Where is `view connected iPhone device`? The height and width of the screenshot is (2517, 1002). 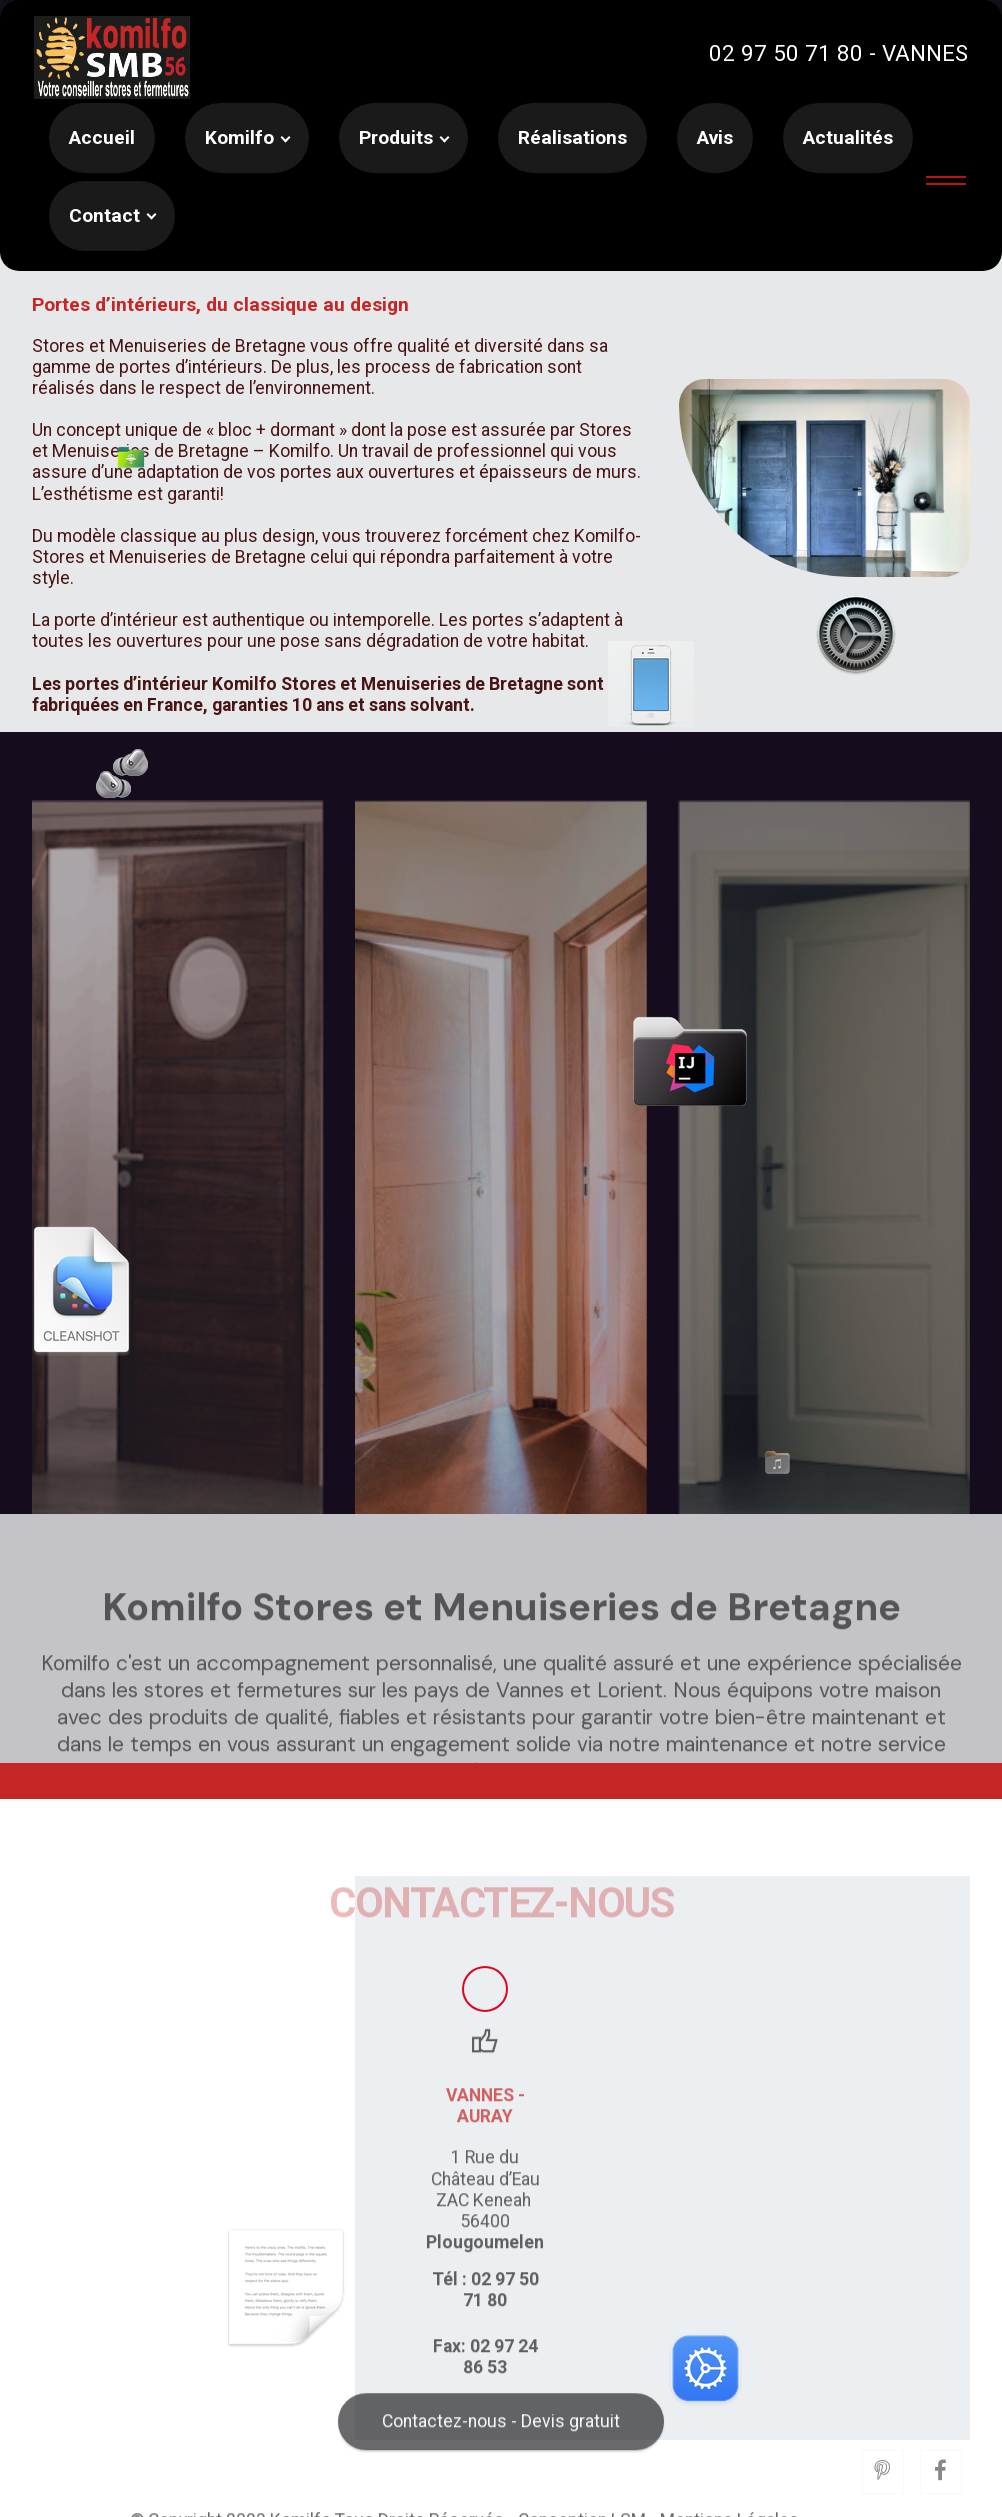
view connected iPhone device is located at coordinates (651, 684).